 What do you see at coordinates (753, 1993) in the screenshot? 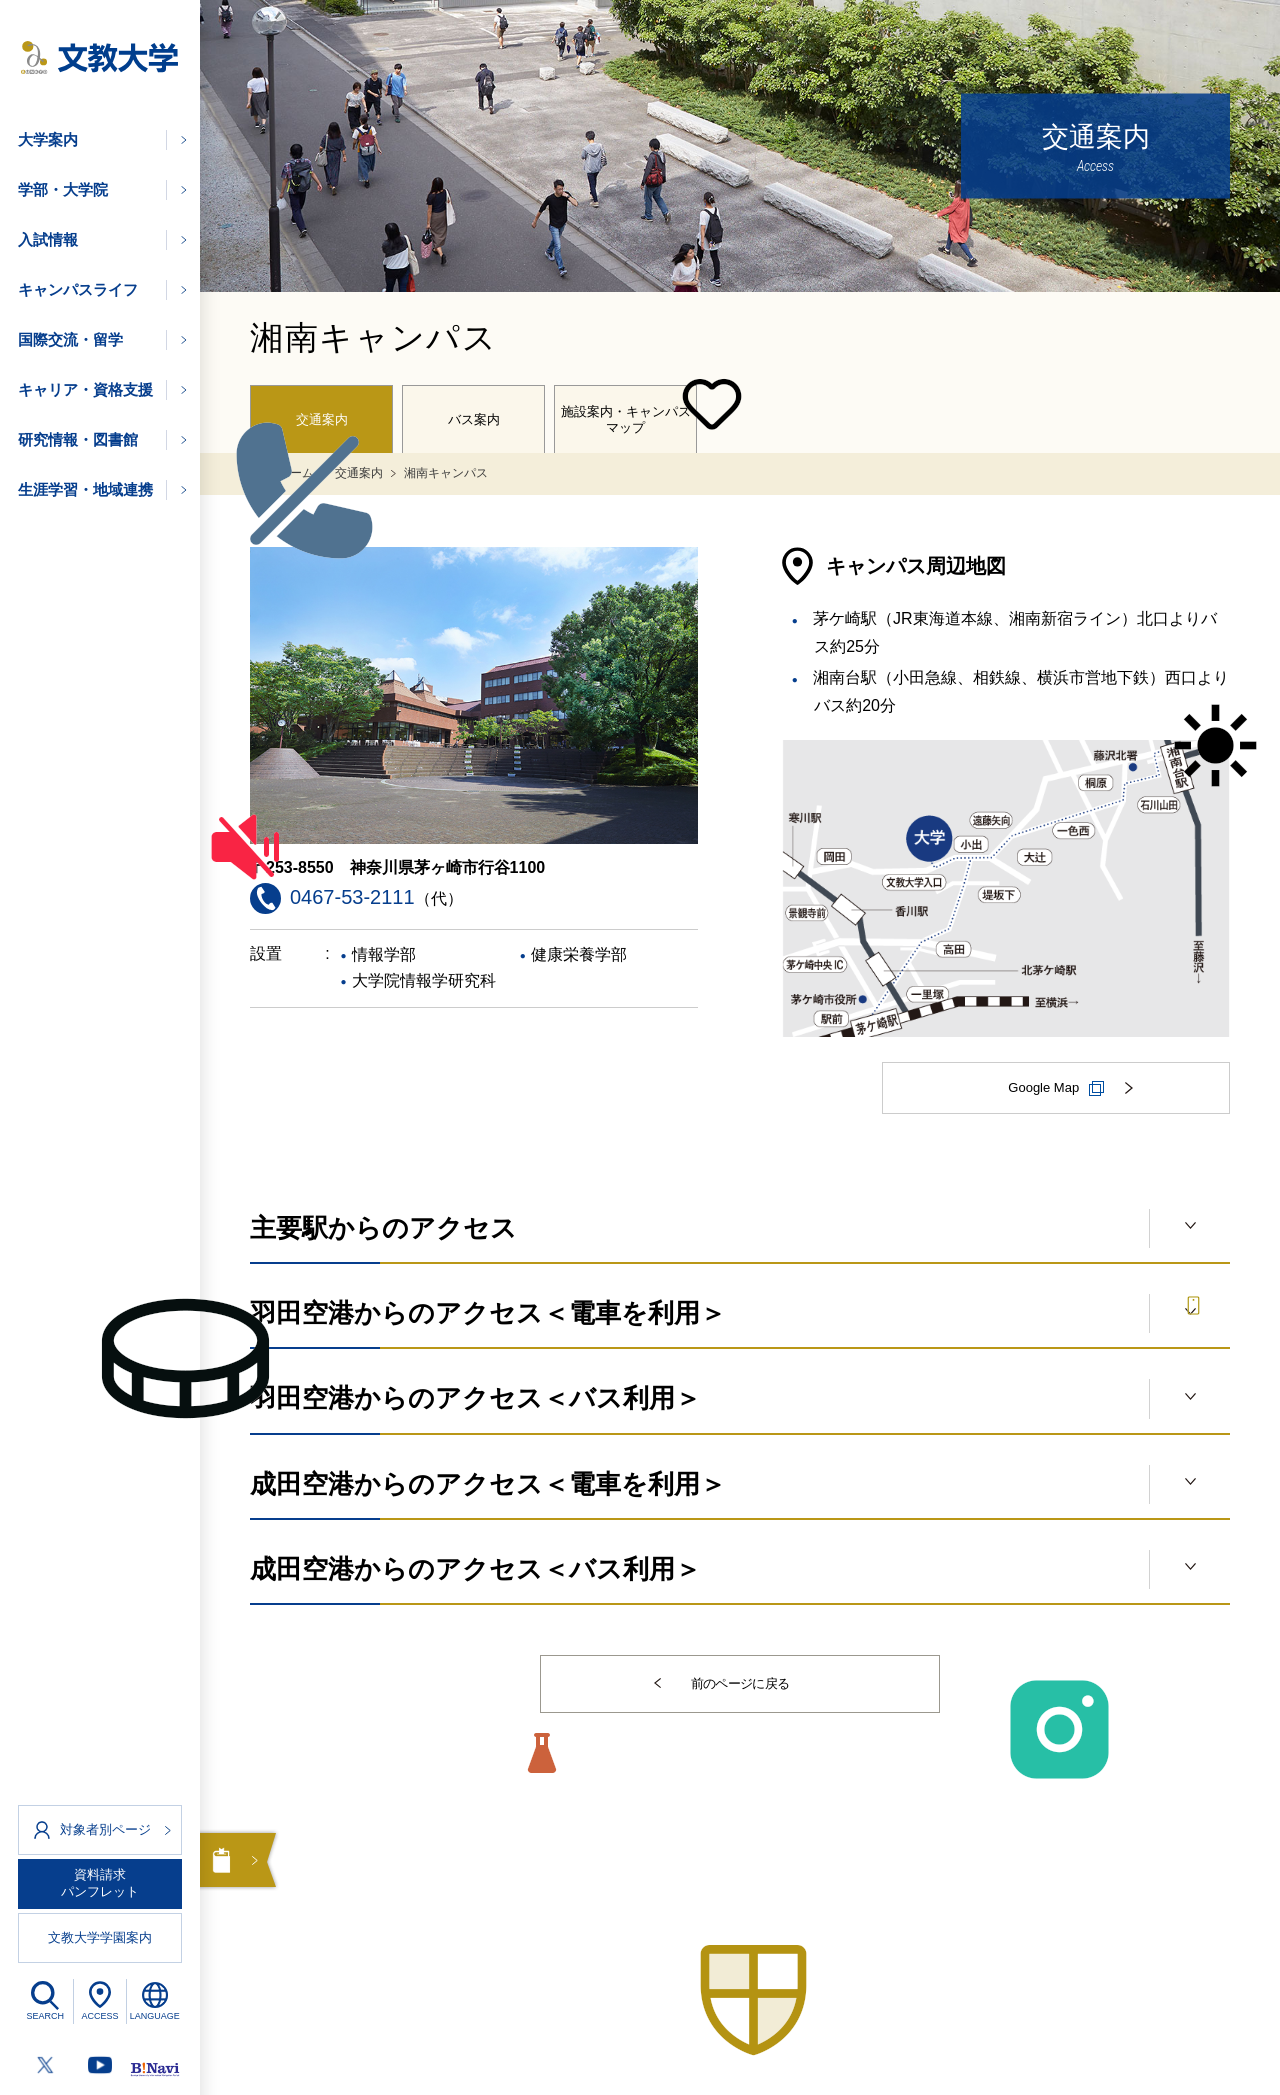
I see `security or protection status indicator` at bounding box center [753, 1993].